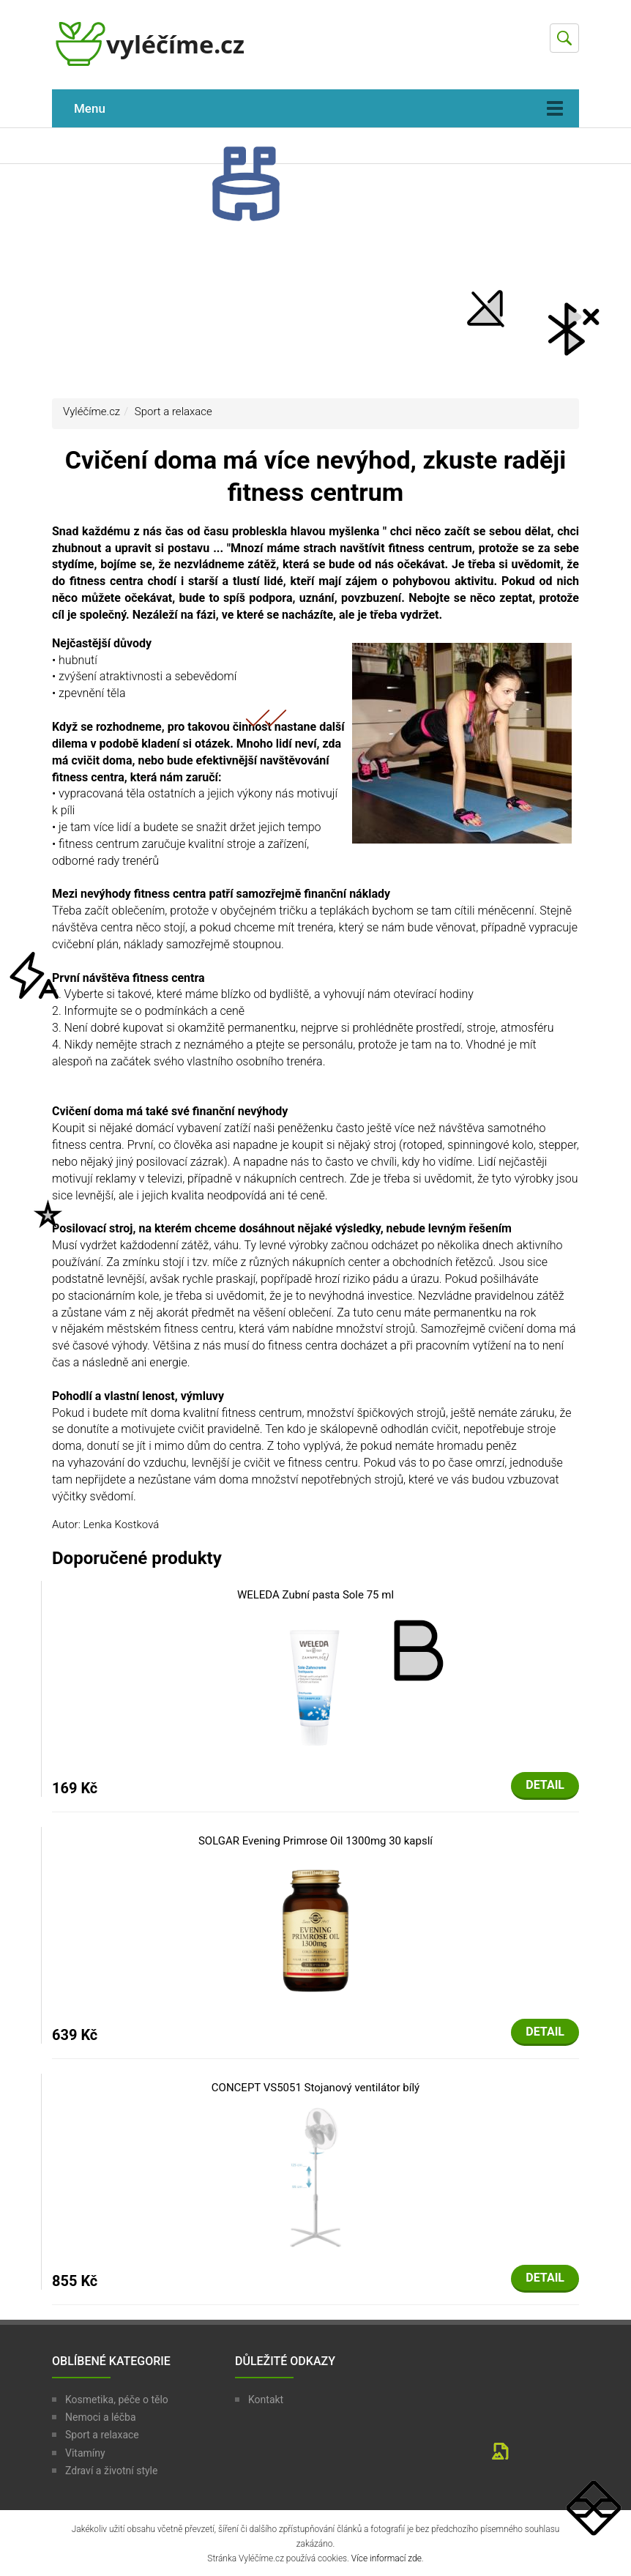 The height and width of the screenshot is (2576, 631). What do you see at coordinates (488, 309) in the screenshot?
I see `no cellular signal available` at bounding box center [488, 309].